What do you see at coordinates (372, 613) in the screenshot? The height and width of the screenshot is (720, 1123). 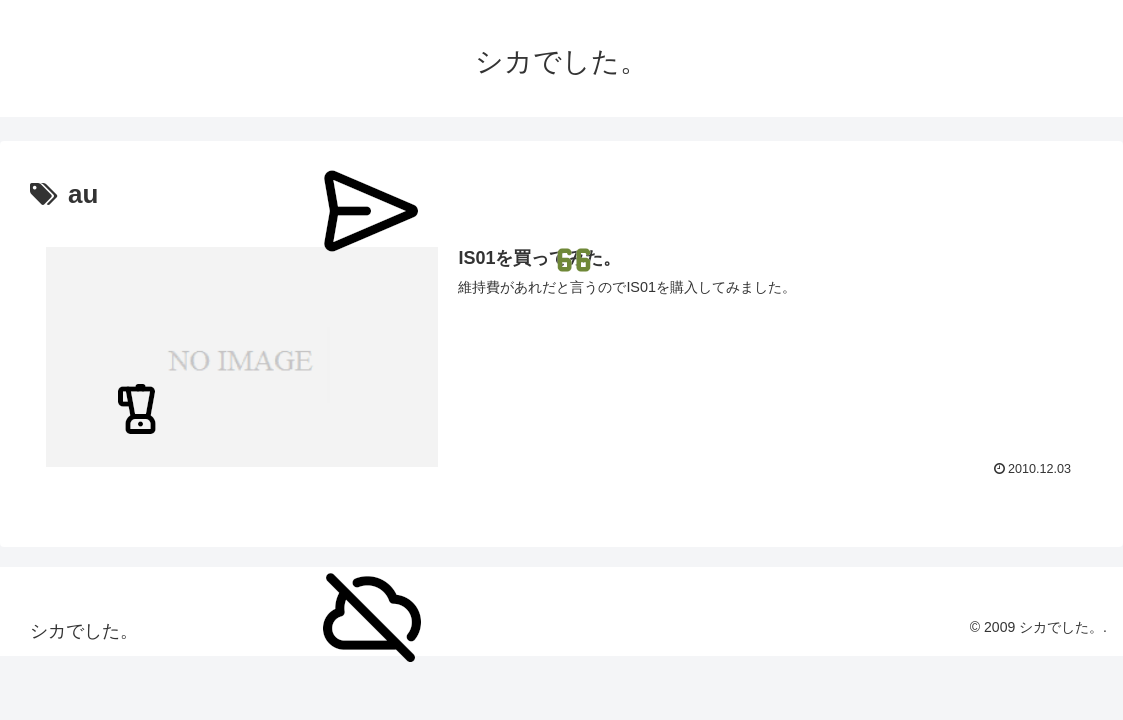 I see `indicates cloud sync is unavailable` at bounding box center [372, 613].